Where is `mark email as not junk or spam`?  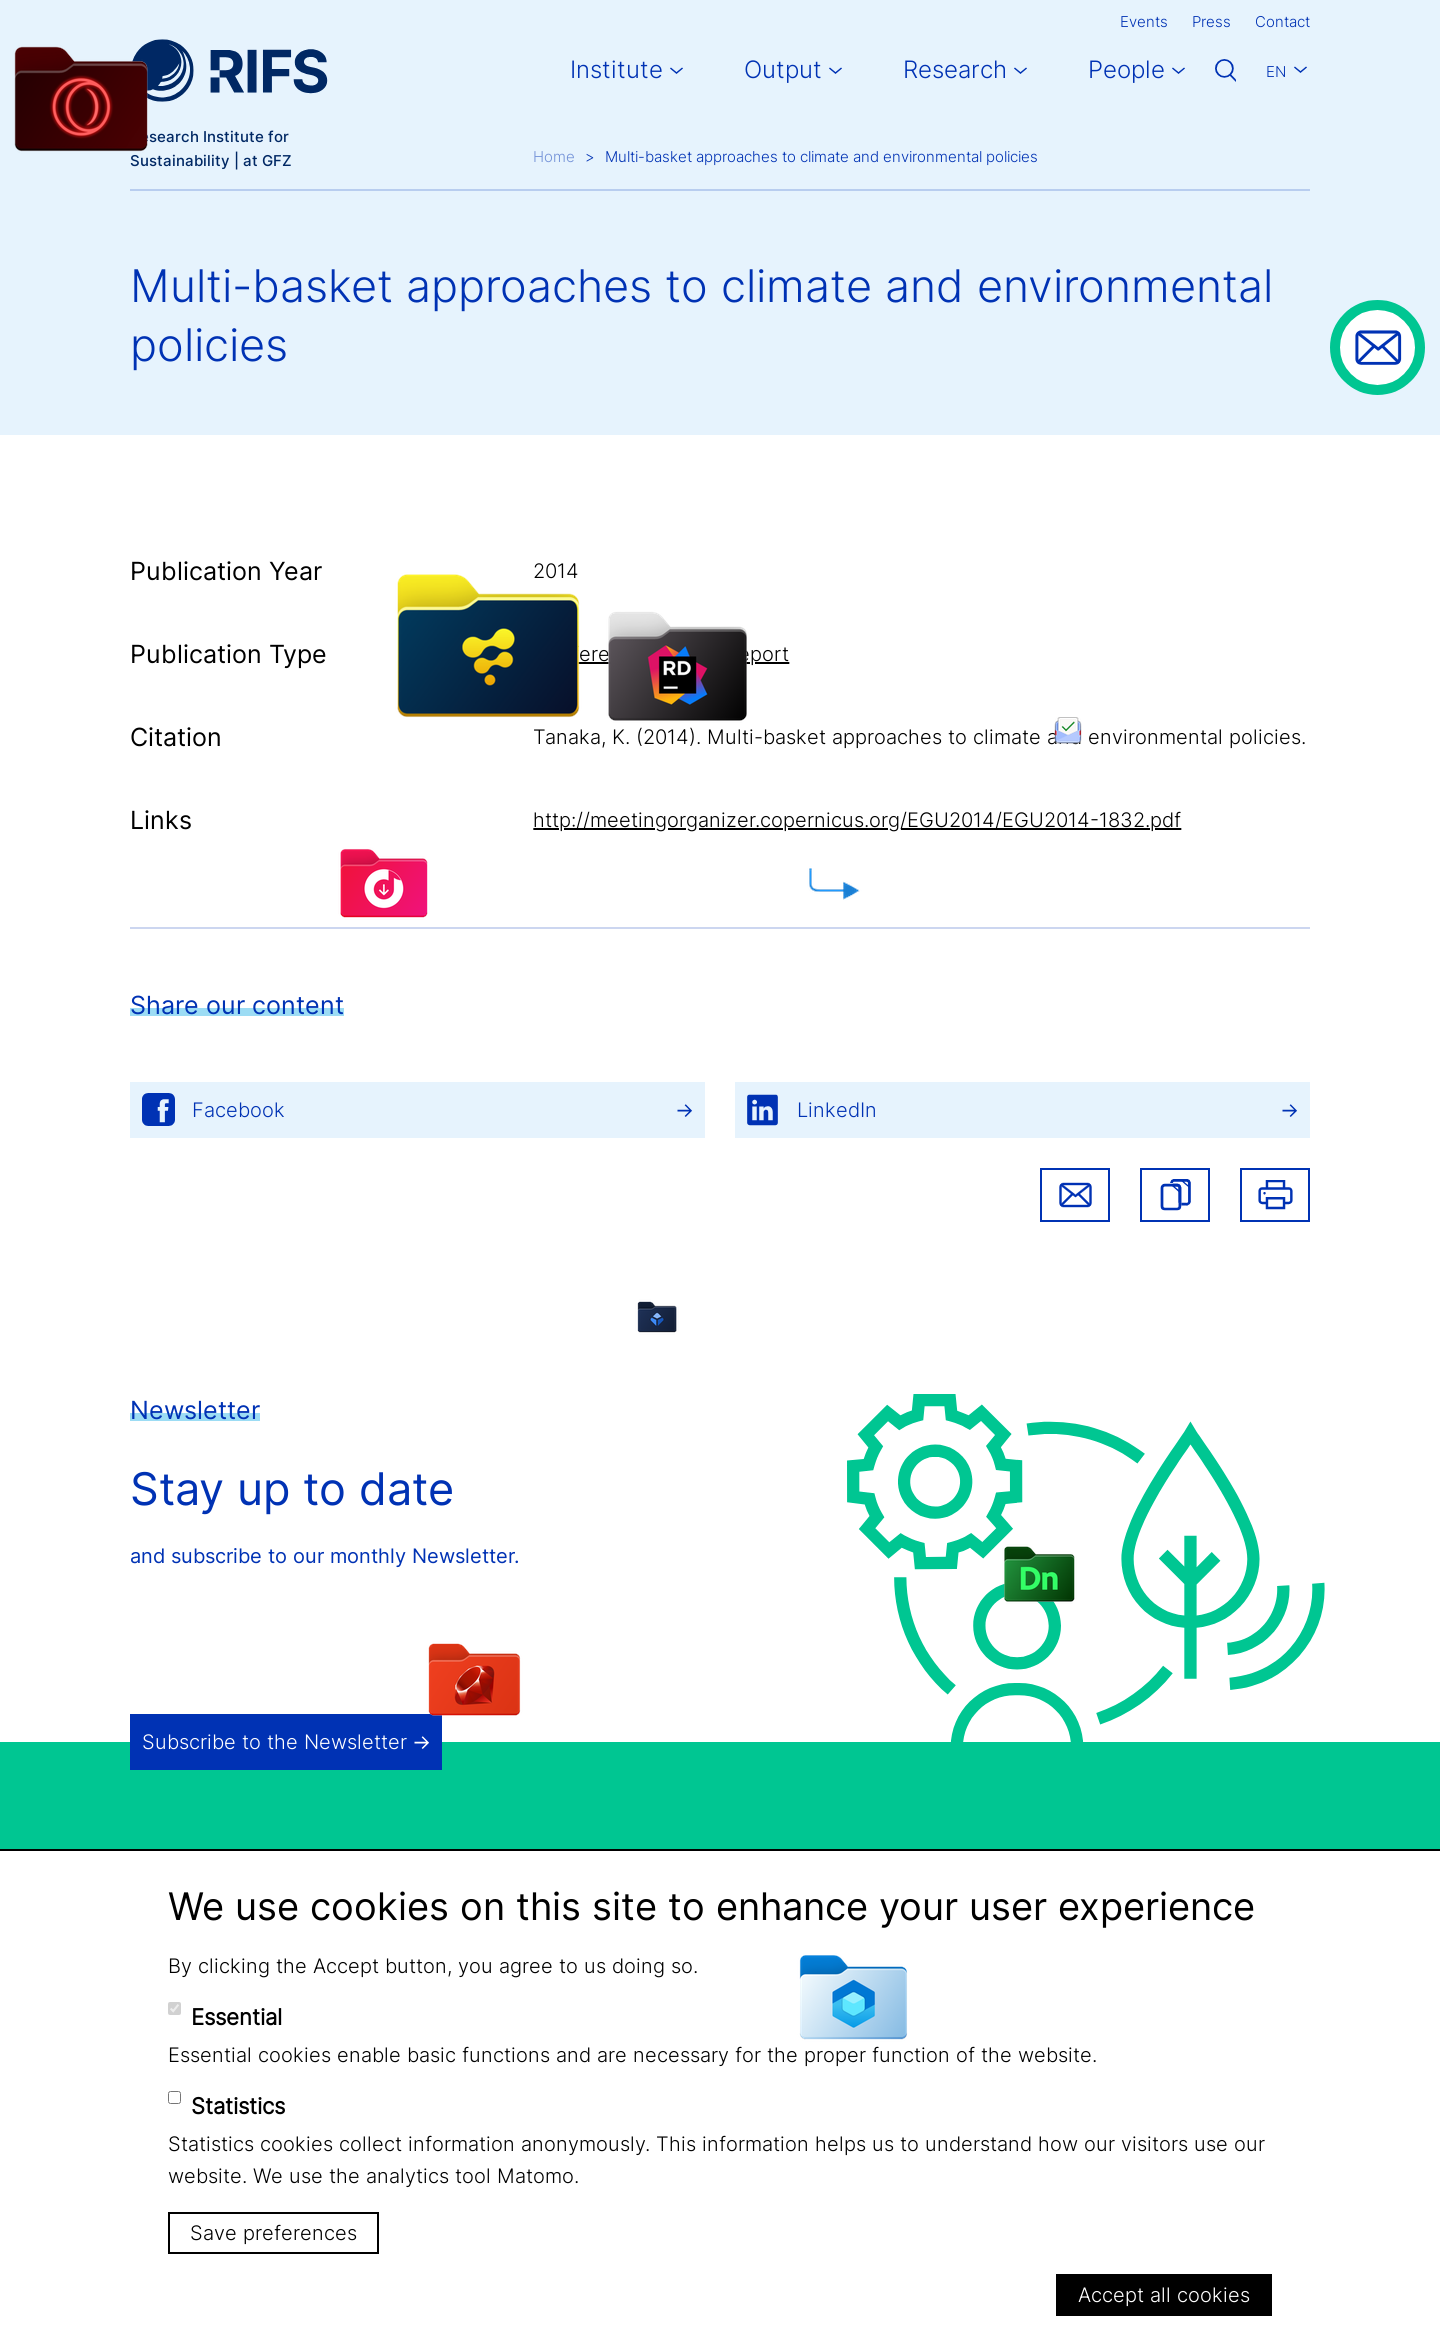
mark email as not junk or spam is located at coordinates (1068, 731).